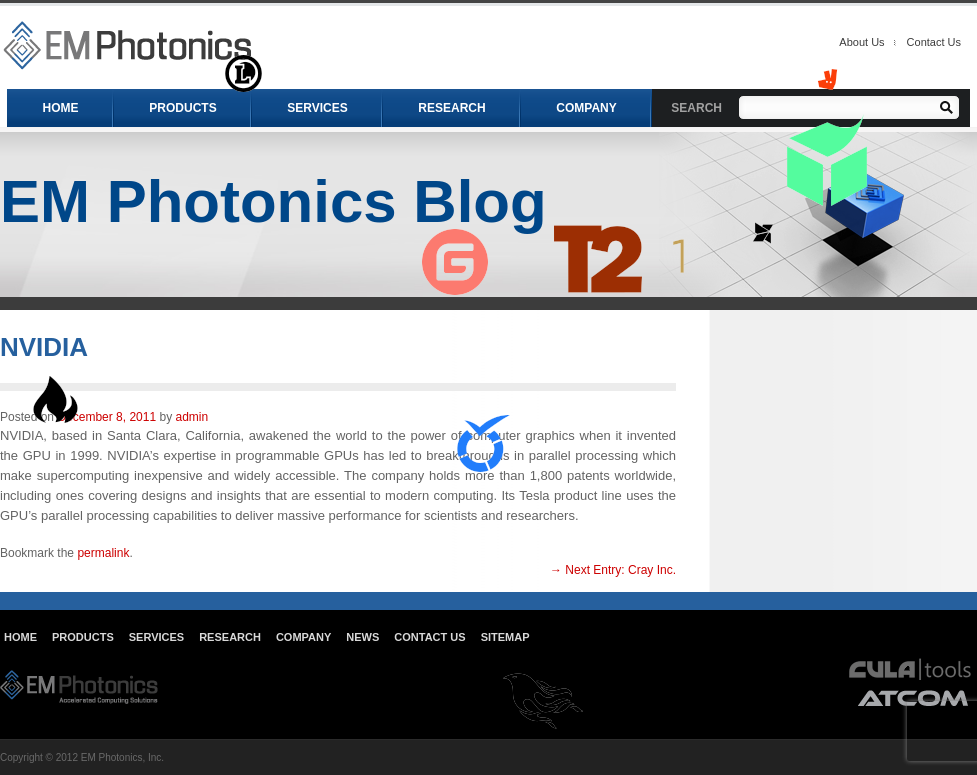 This screenshot has width=977, height=775. What do you see at coordinates (483, 443) in the screenshot?
I see `open LimeSurvey application` at bounding box center [483, 443].